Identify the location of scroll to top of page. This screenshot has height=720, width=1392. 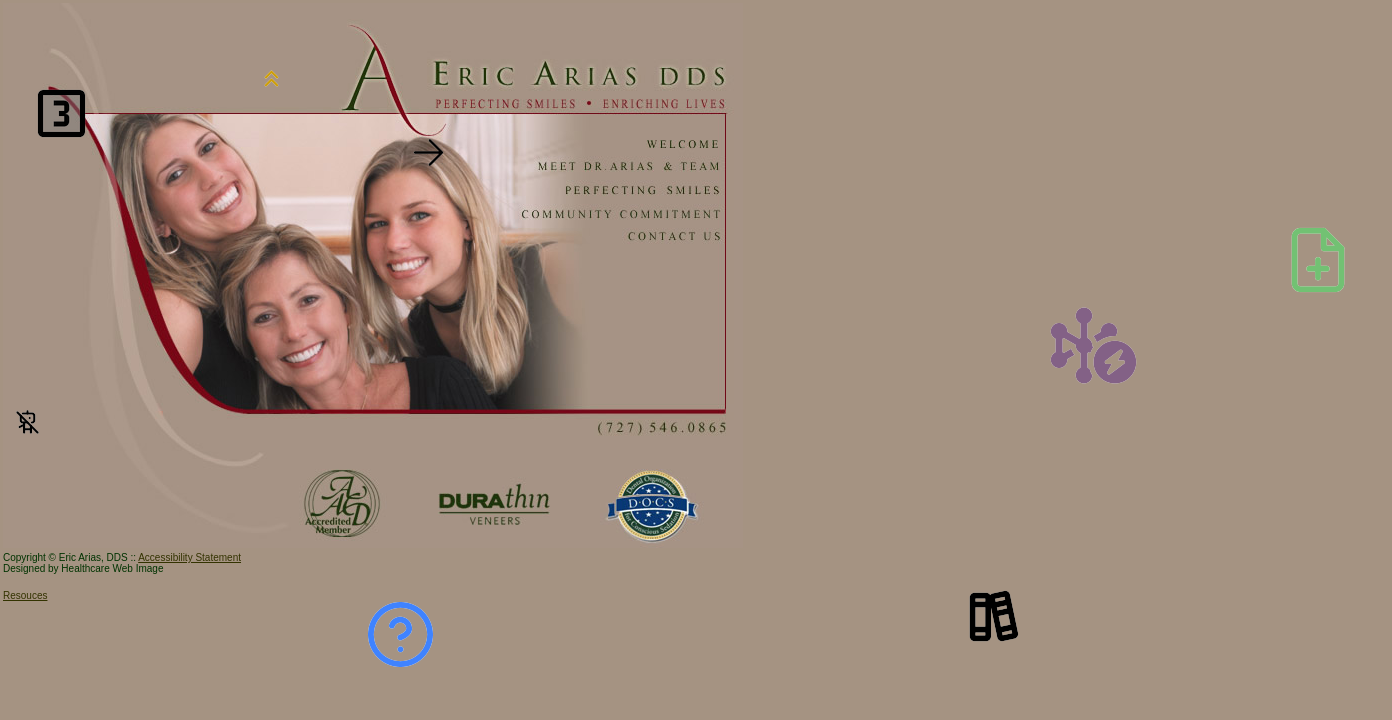
(271, 78).